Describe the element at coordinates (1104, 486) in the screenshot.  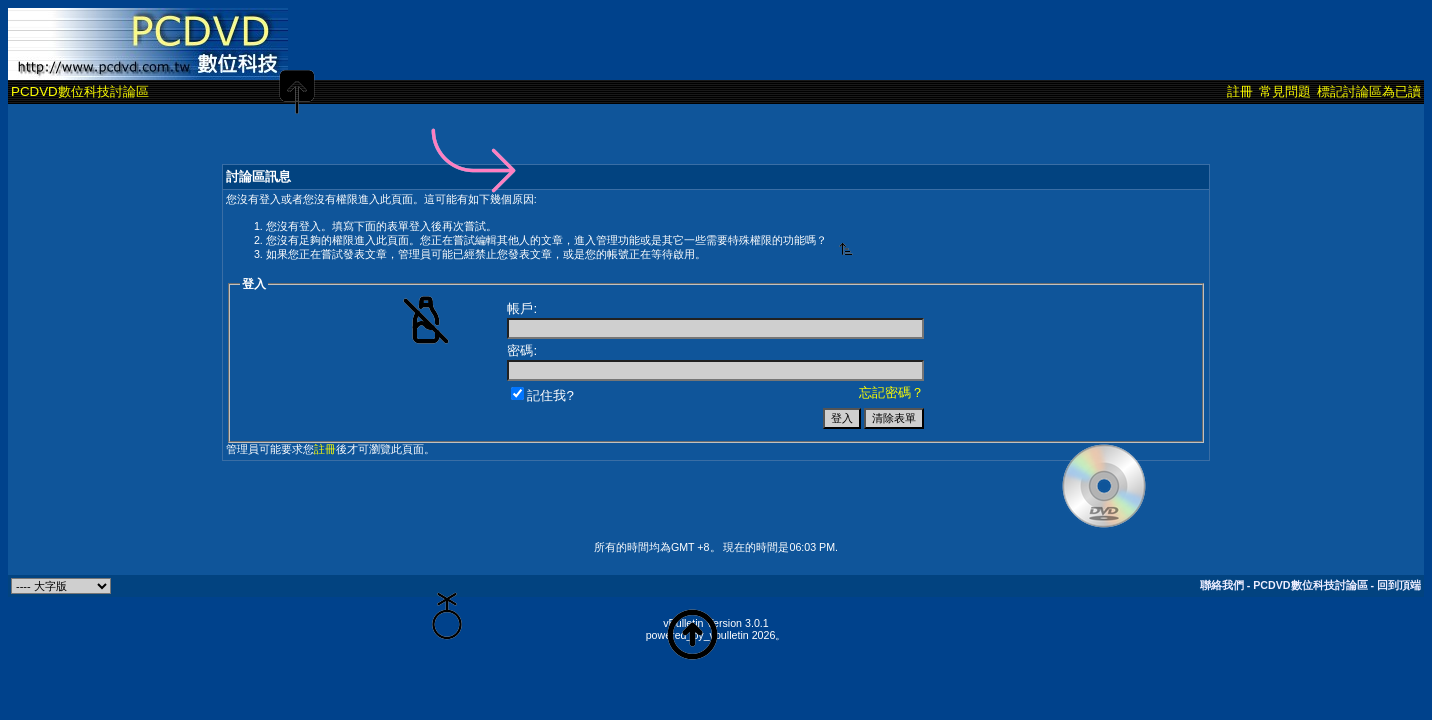
I see `indicates a DVD disc or optical media` at that location.